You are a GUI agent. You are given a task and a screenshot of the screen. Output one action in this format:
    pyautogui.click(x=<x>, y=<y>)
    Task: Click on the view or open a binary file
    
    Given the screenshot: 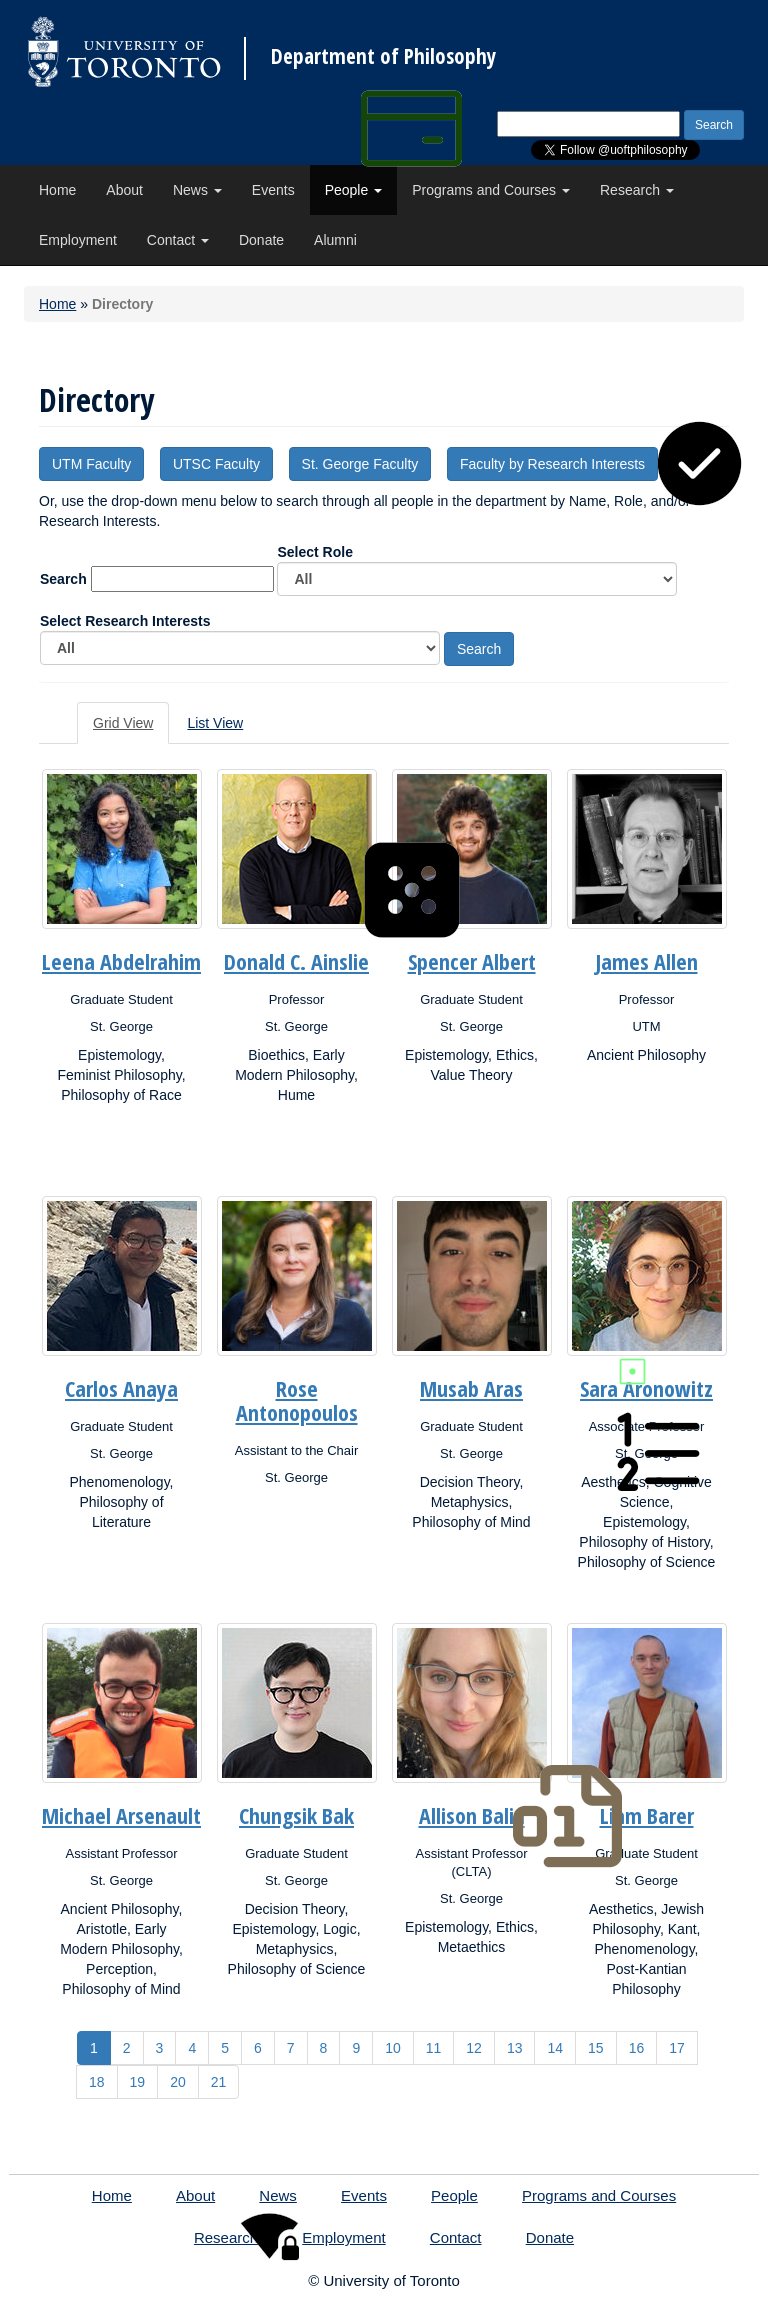 What is the action you would take?
    pyautogui.click(x=567, y=1819)
    